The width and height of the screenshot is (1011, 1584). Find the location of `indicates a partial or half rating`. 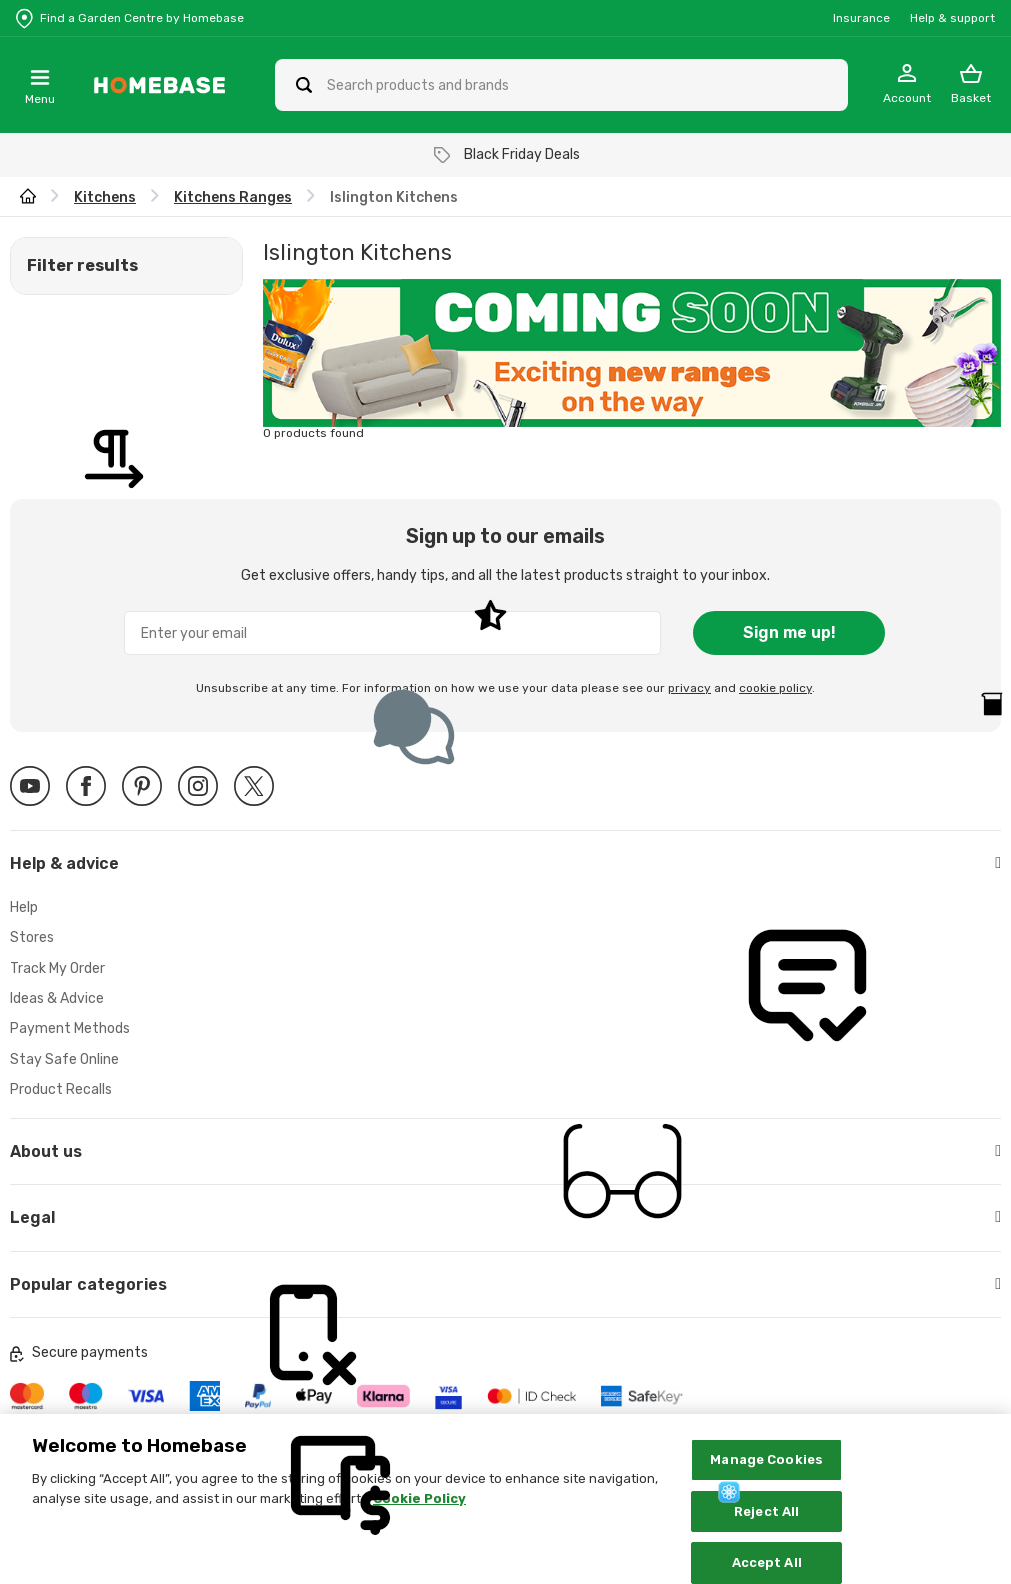

indicates a partial or half rating is located at coordinates (490, 616).